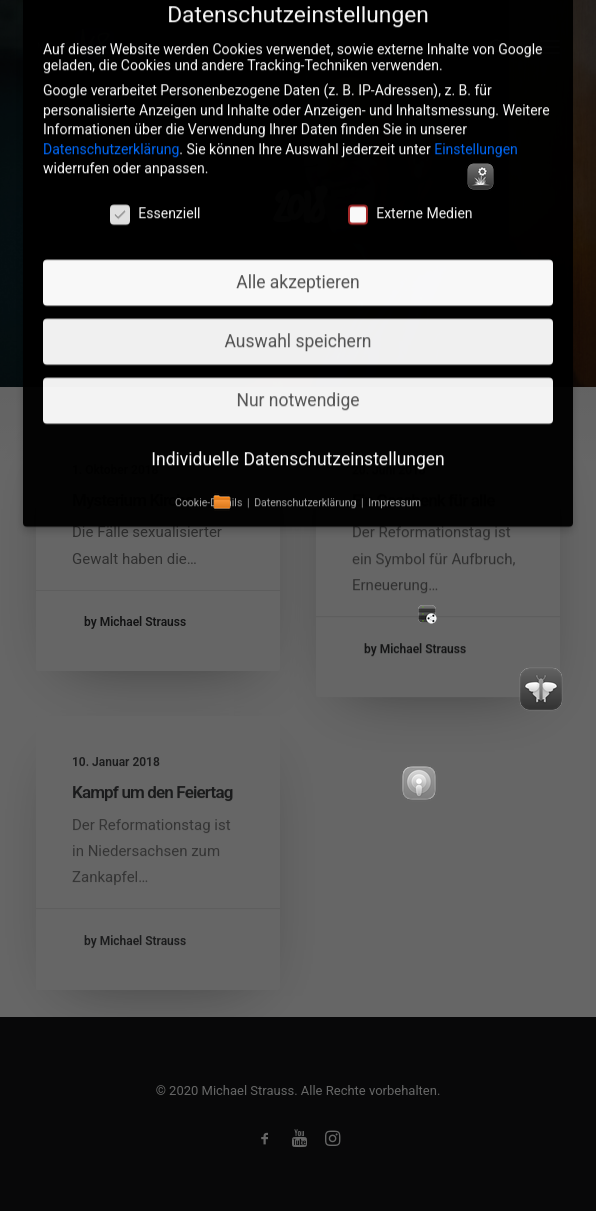  I want to click on open folder containing files, so click(222, 502).